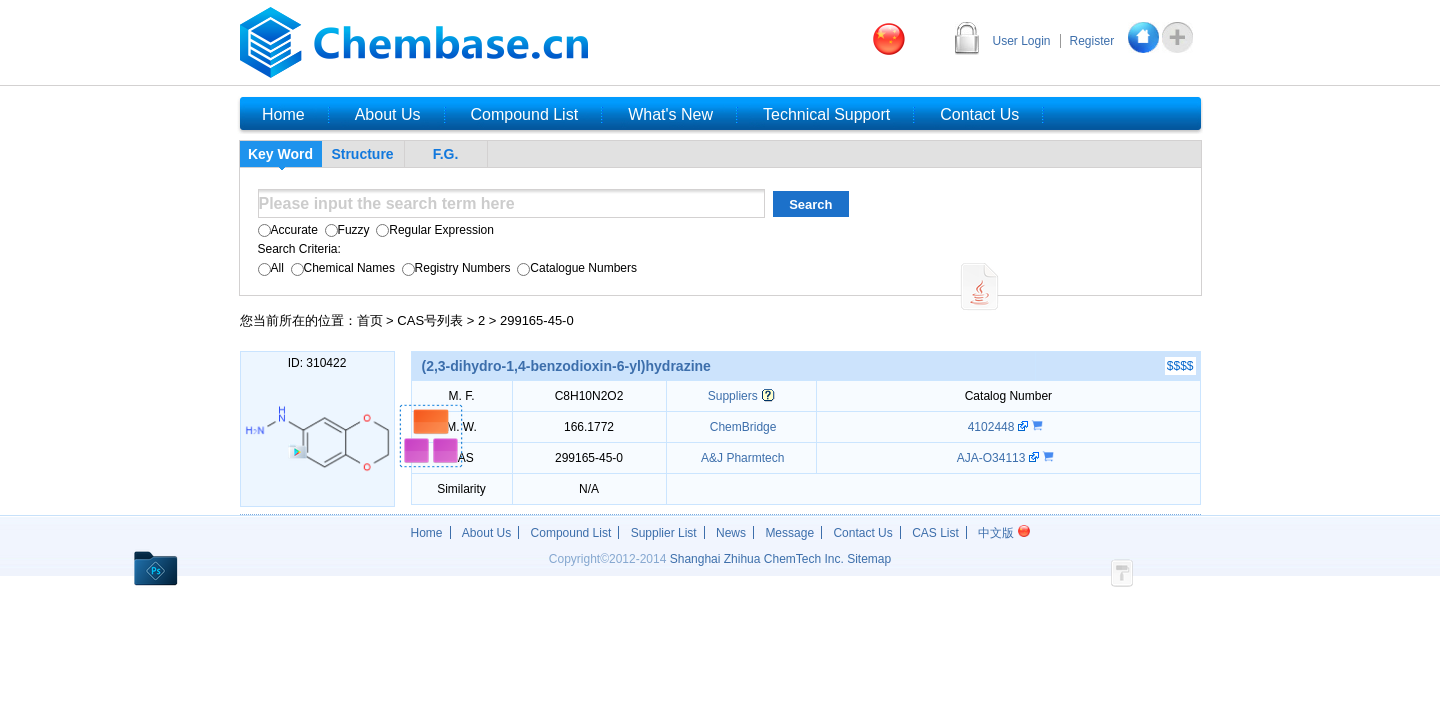 This screenshot has height=720, width=1440. I want to click on select all items in the current view, so click(431, 436).